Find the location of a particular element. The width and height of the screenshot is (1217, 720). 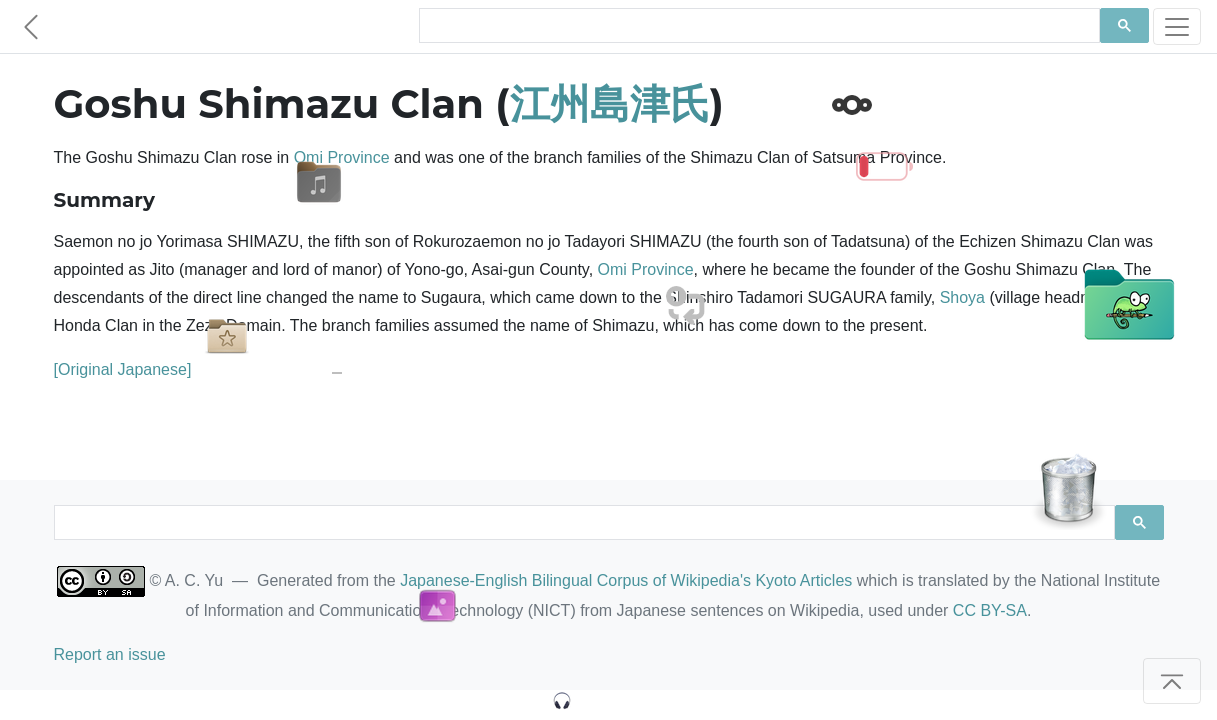

indicates critically low battery at 10% is located at coordinates (884, 166).